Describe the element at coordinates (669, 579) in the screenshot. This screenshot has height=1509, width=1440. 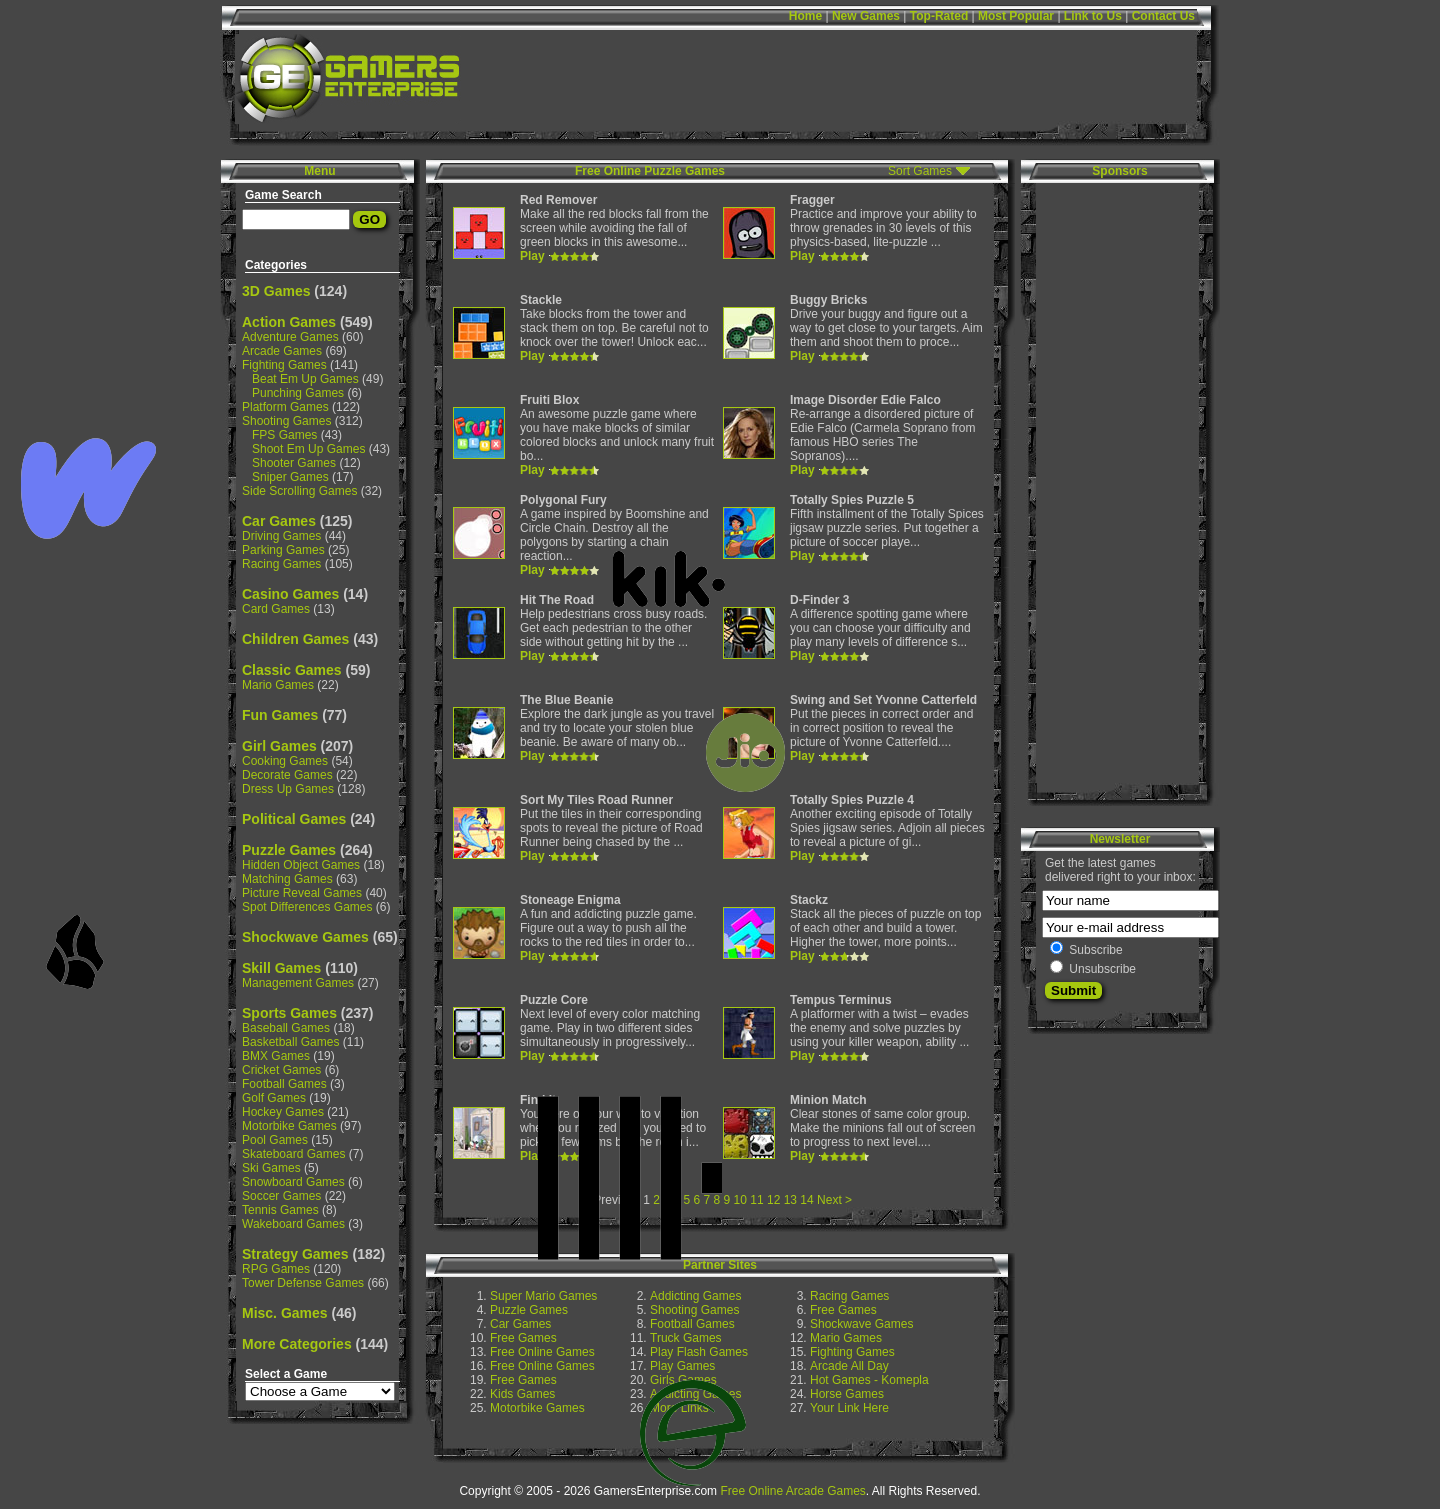
I see `open kik messenger app` at that location.